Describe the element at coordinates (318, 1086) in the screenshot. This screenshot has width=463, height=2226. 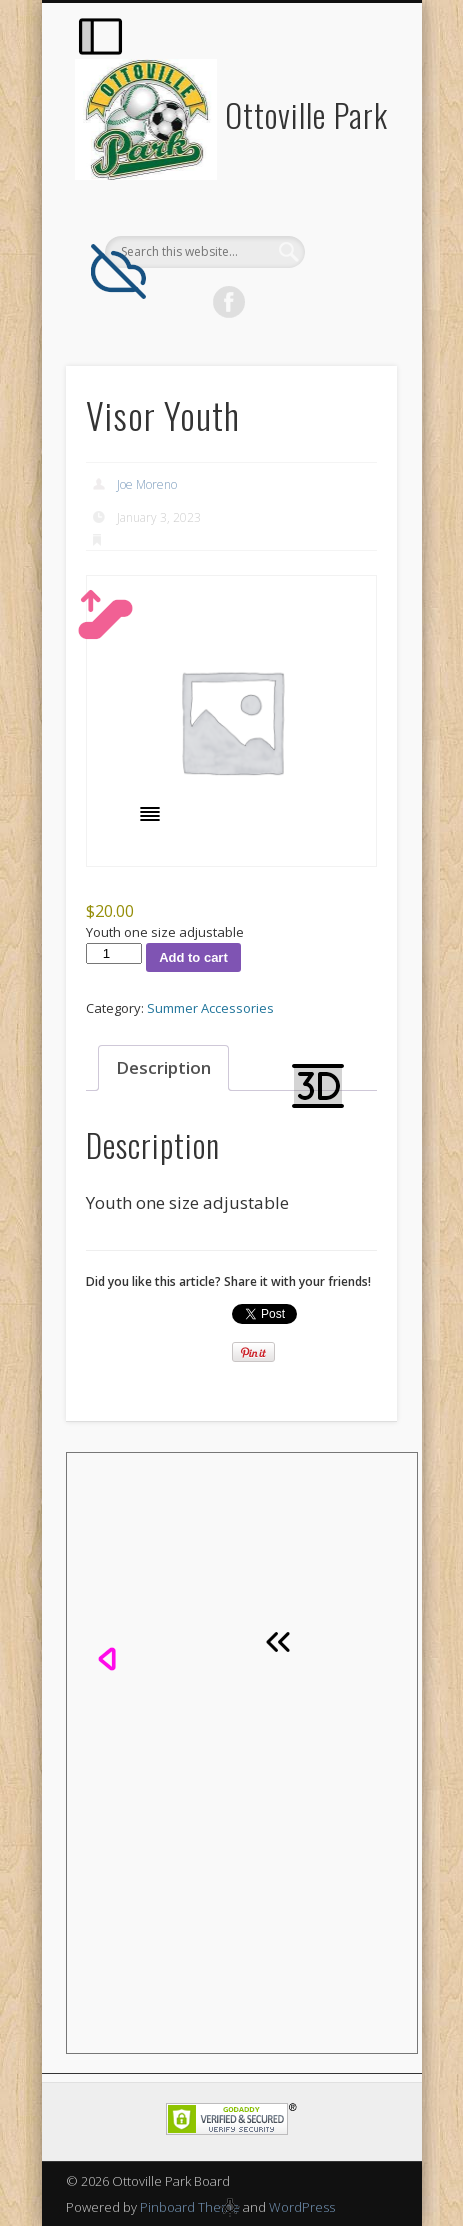
I see `switch to 3D view mode` at that location.